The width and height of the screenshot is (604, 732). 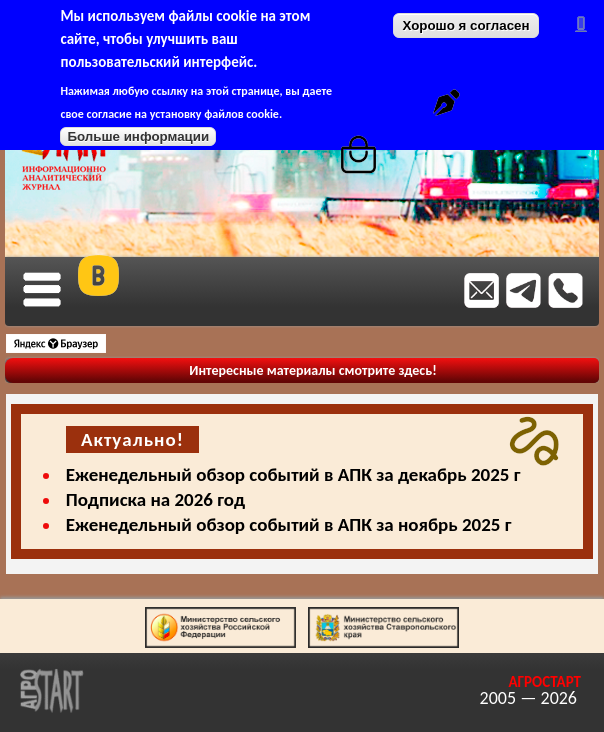 I want to click on access writing or editing tools, so click(x=446, y=102).